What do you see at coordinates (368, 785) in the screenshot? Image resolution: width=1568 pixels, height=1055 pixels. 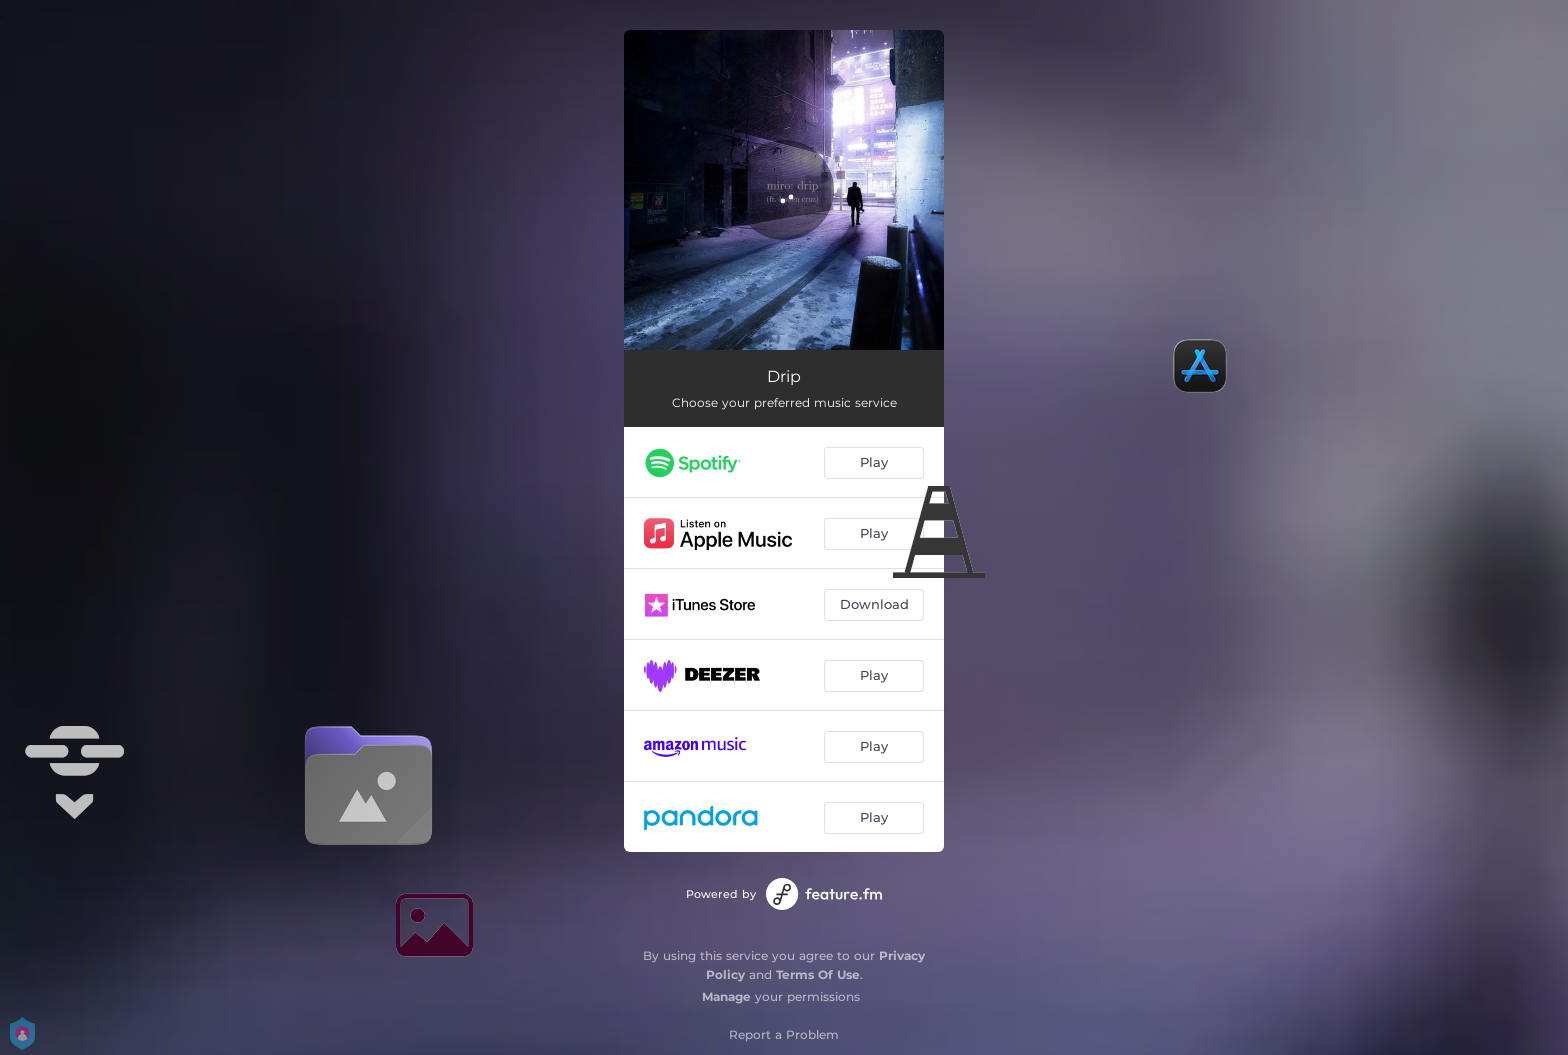 I see `open your pictures folder` at bounding box center [368, 785].